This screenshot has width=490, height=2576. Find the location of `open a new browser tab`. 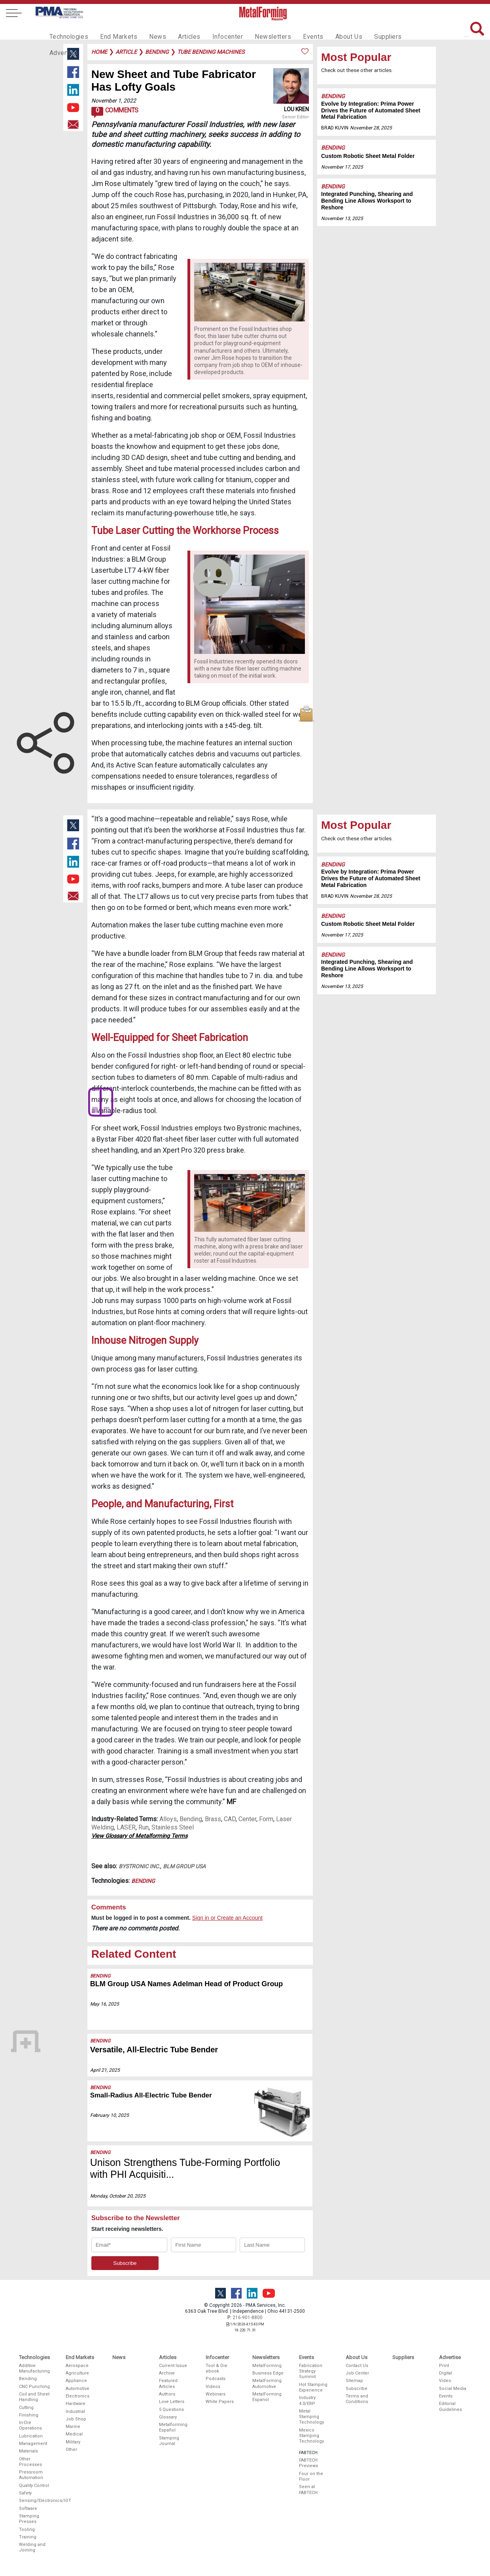

open a new browser tab is located at coordinates (26, 2041).